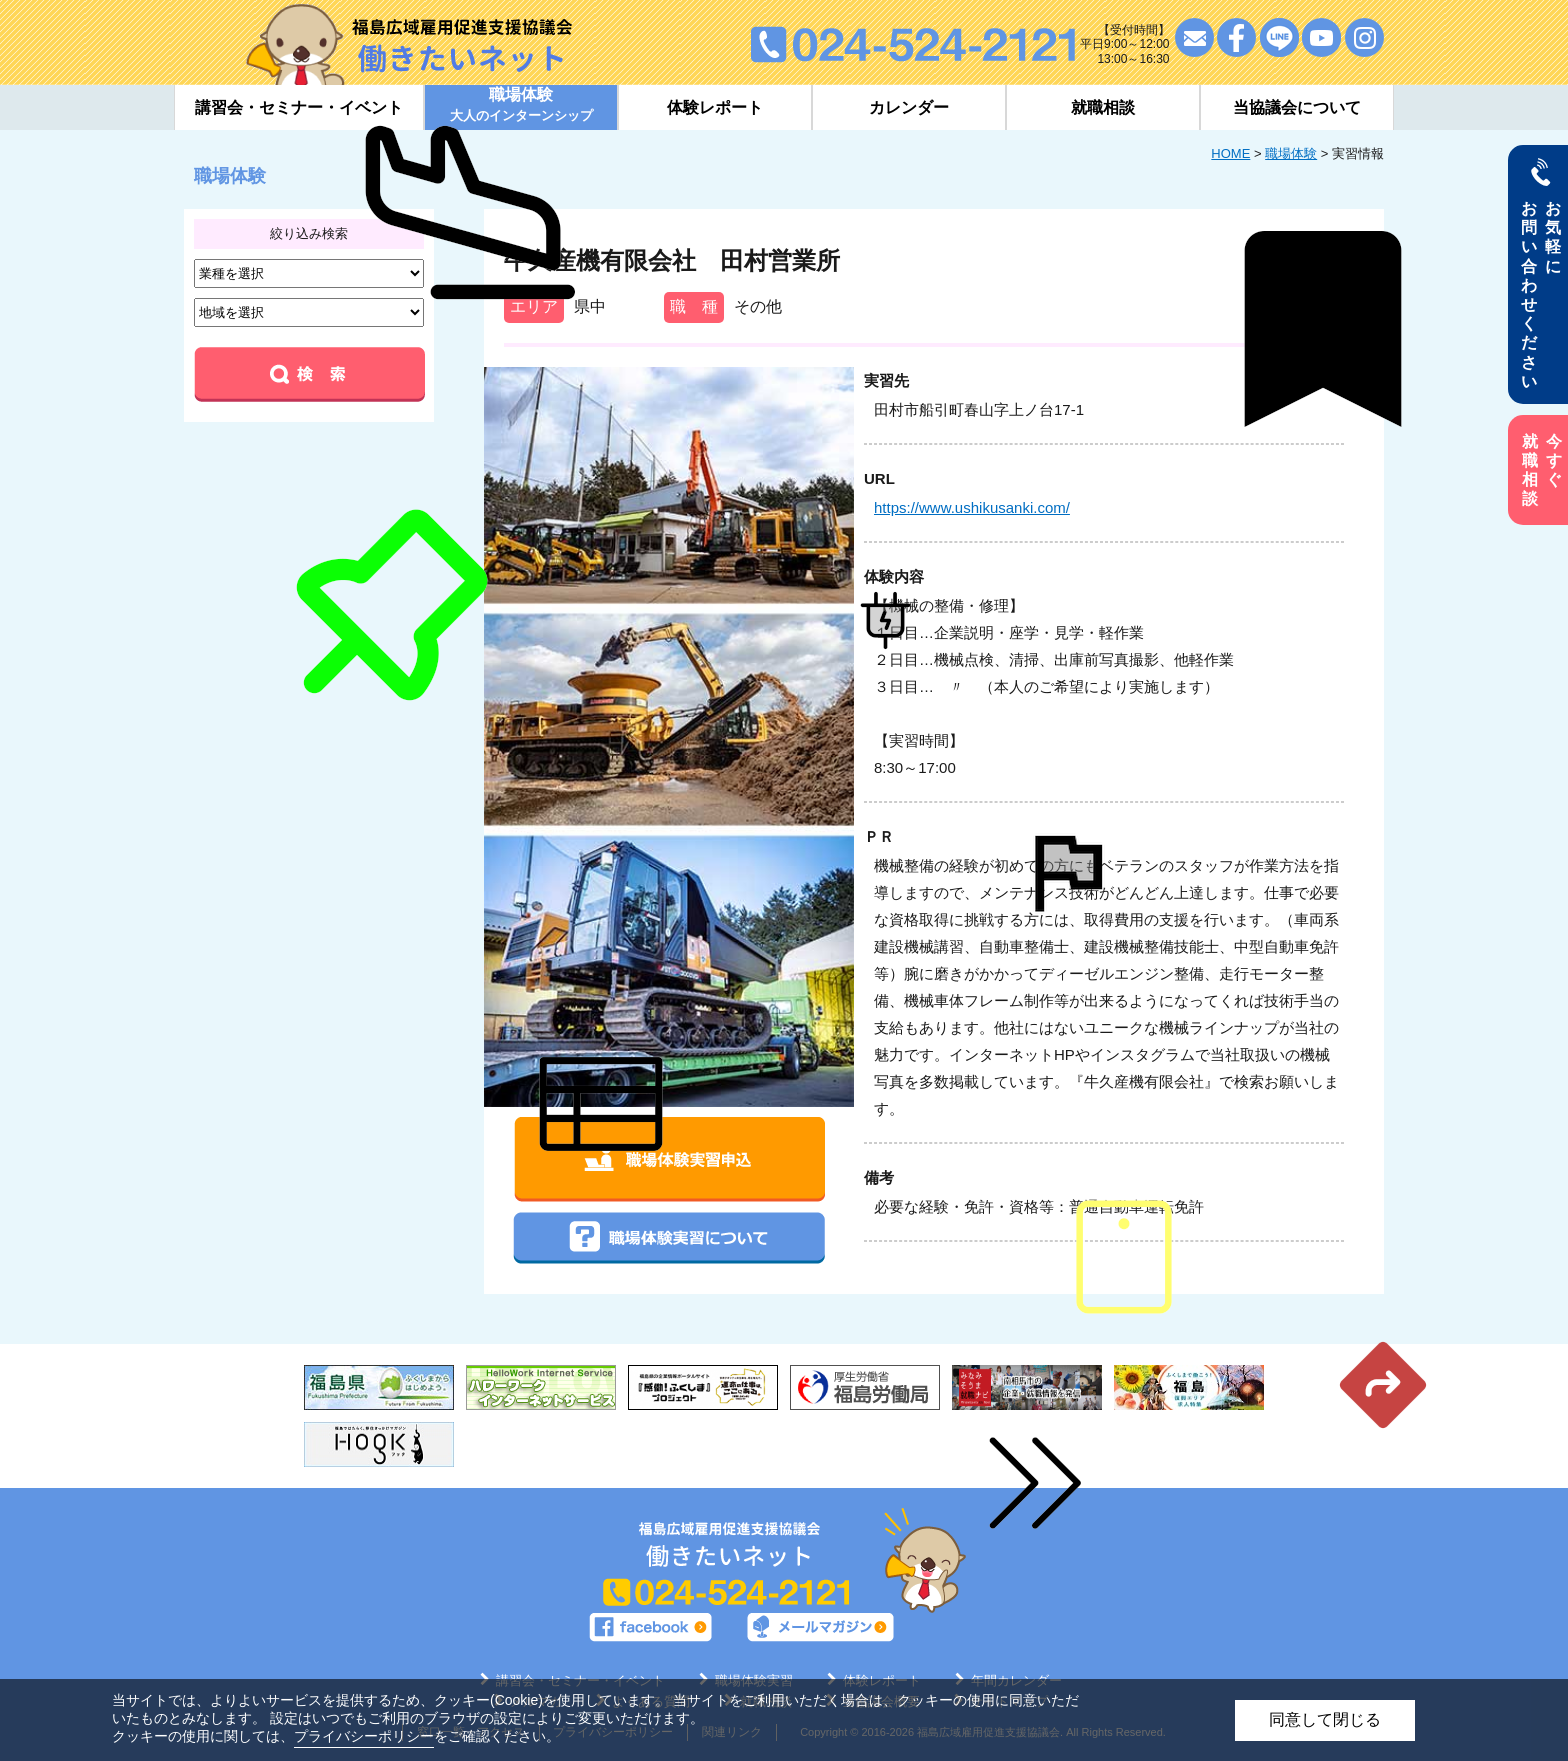  I want to click on tablet device with front-facing camera, so click(1124, 1257).